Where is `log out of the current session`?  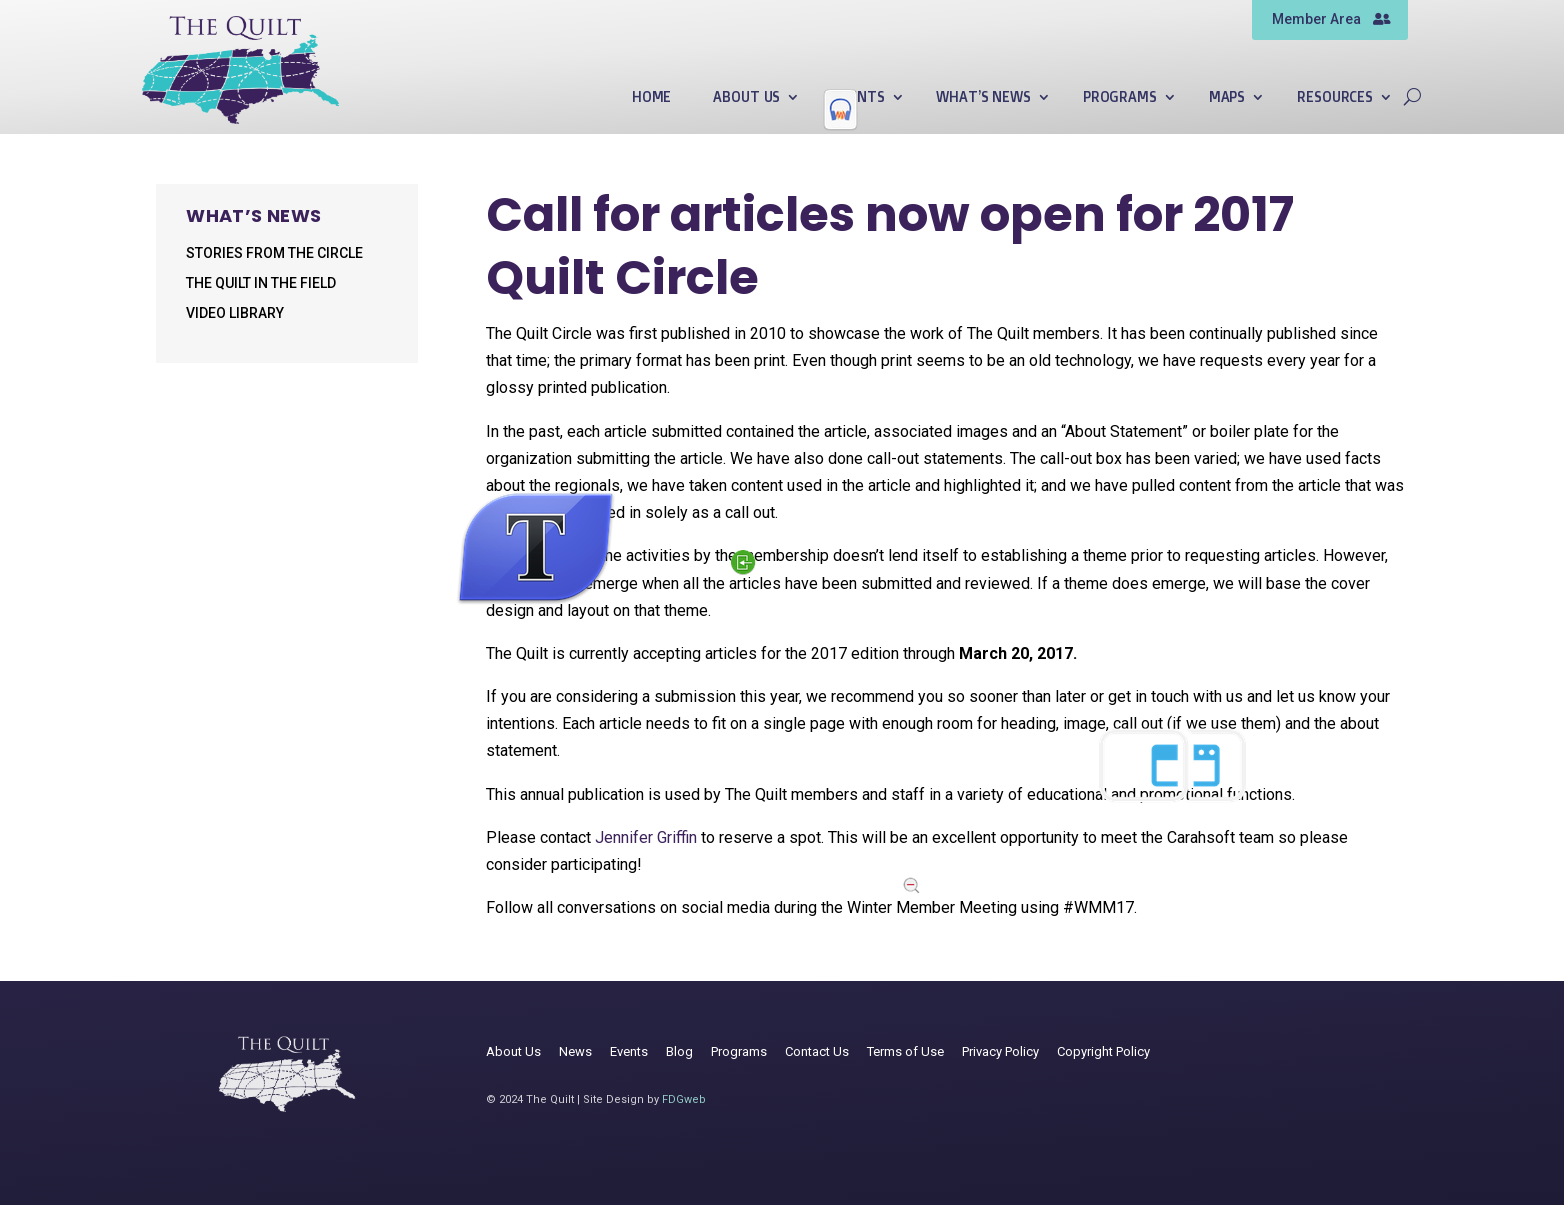 log out of the current session is located at coordinates (743, 562).